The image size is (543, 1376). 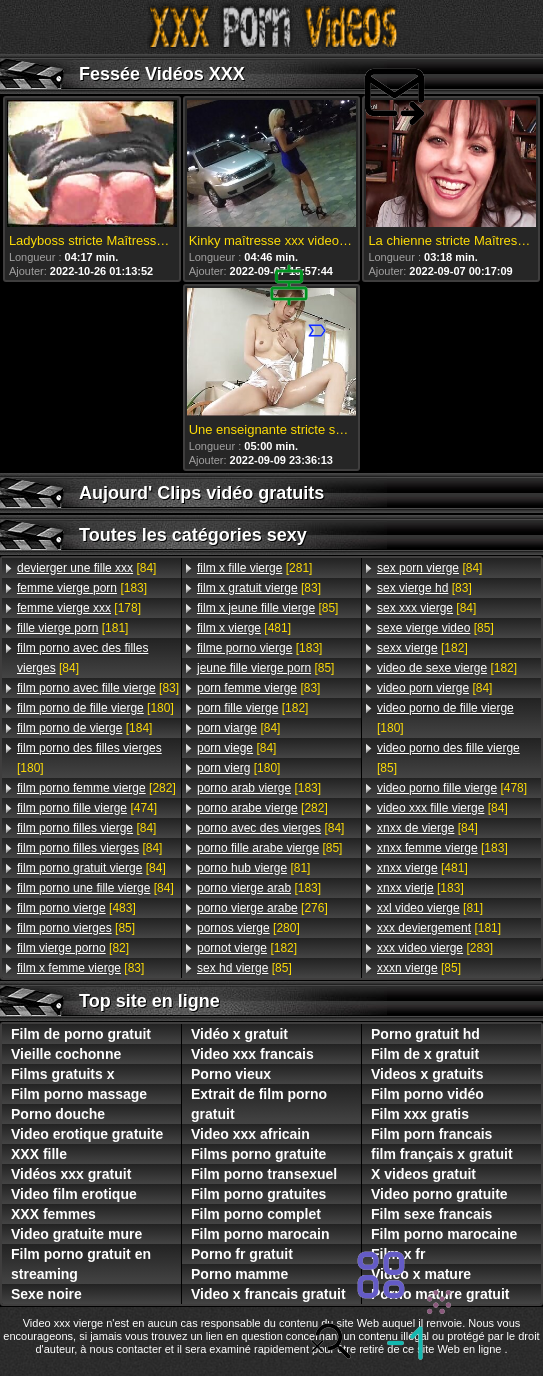 I want to click on forward this email to another recipient, so click(x=394, y=95).